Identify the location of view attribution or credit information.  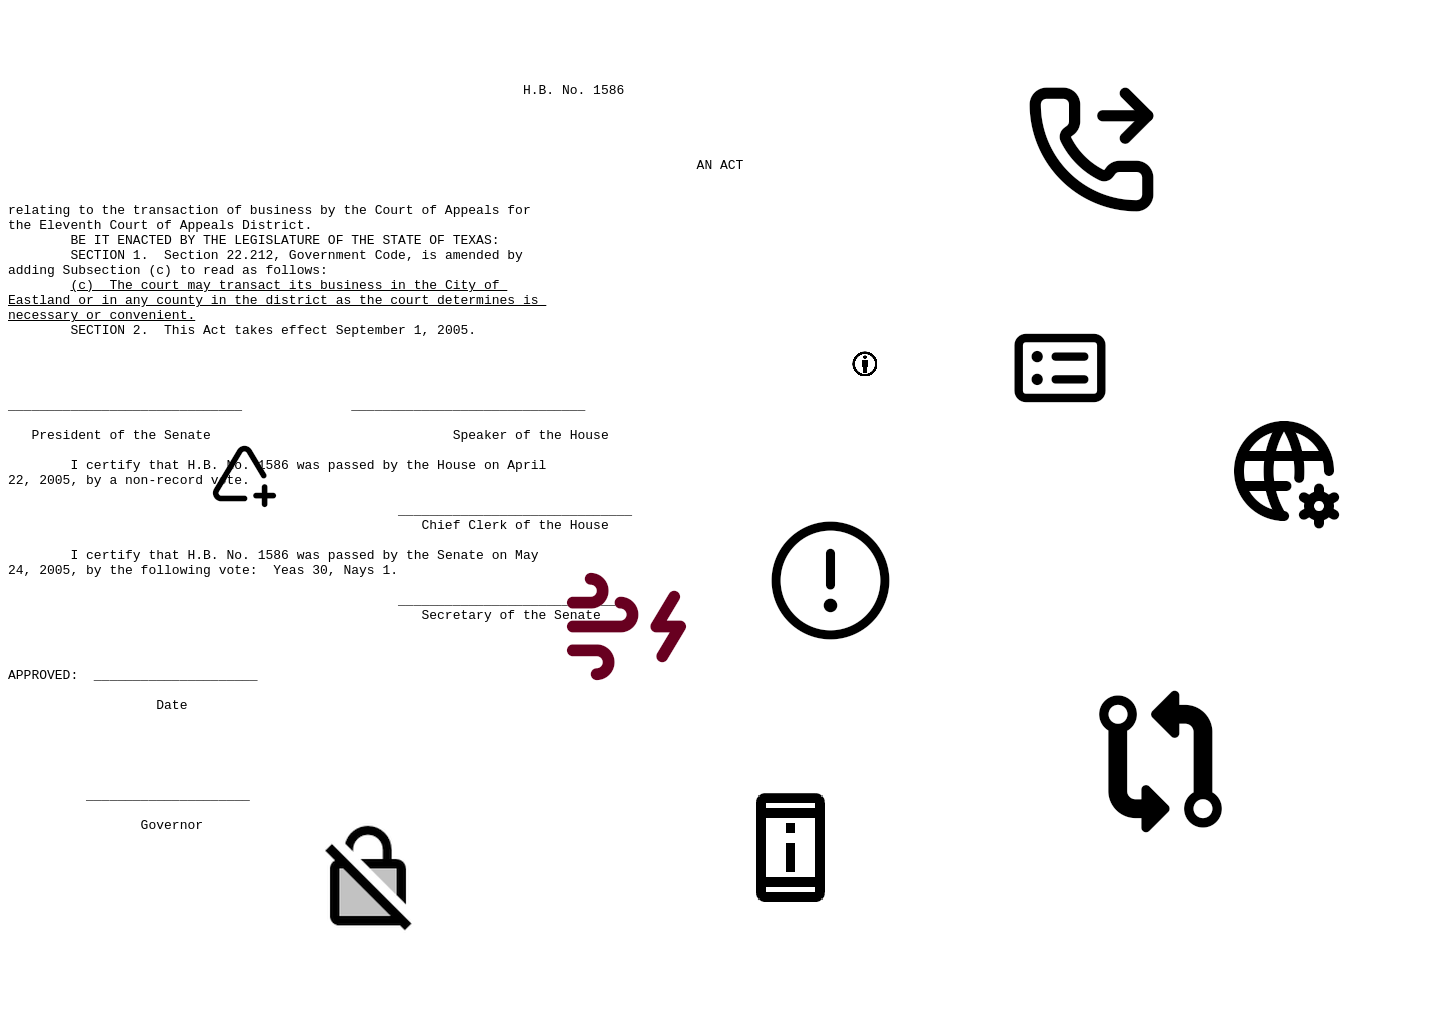
(865, 364).